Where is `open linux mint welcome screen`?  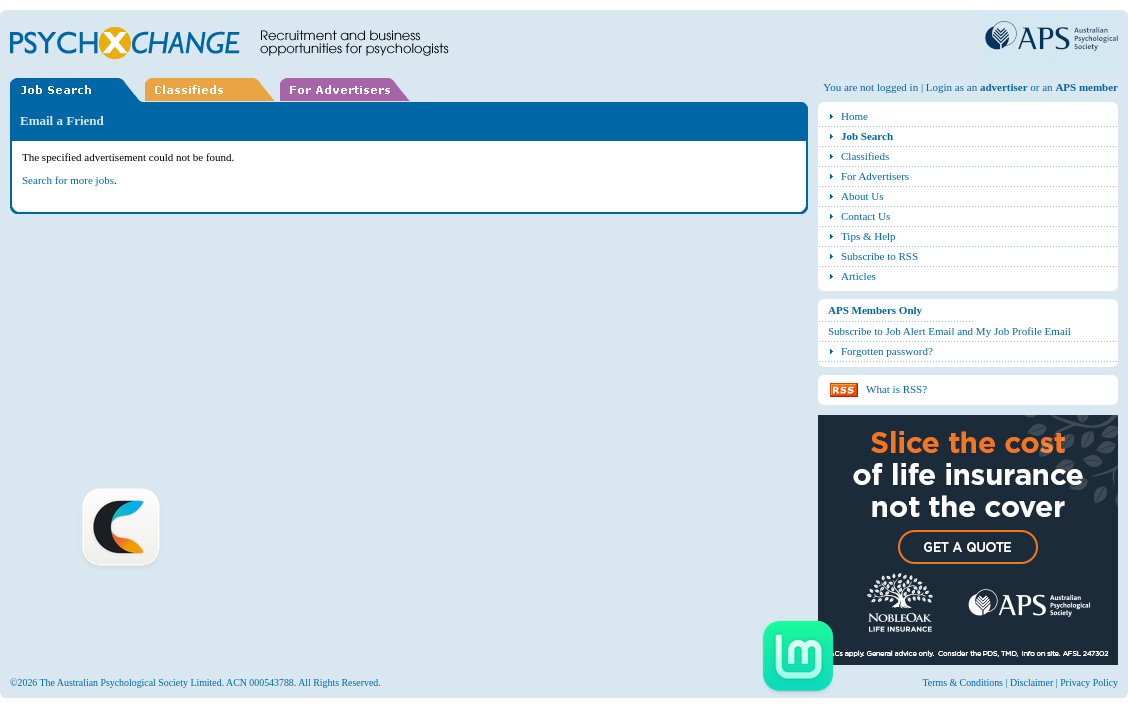
open linux mint welcome screen is located at coordinates (798, 656).